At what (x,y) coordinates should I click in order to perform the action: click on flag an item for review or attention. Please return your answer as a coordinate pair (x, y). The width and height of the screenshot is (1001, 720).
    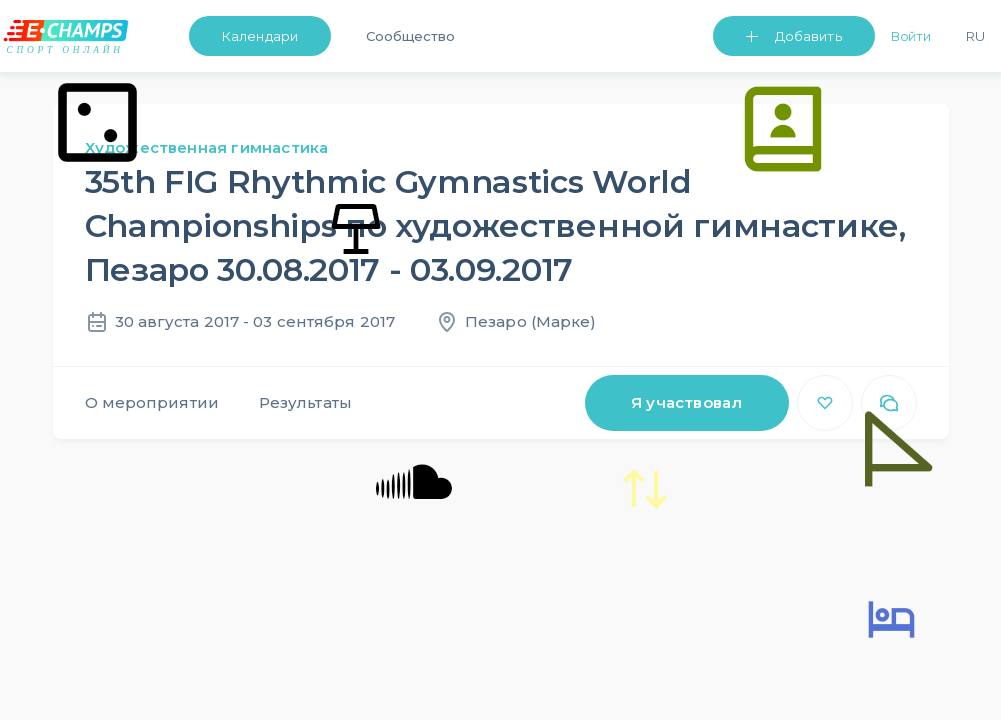
    Looking at the image, I should click on (895, 449).